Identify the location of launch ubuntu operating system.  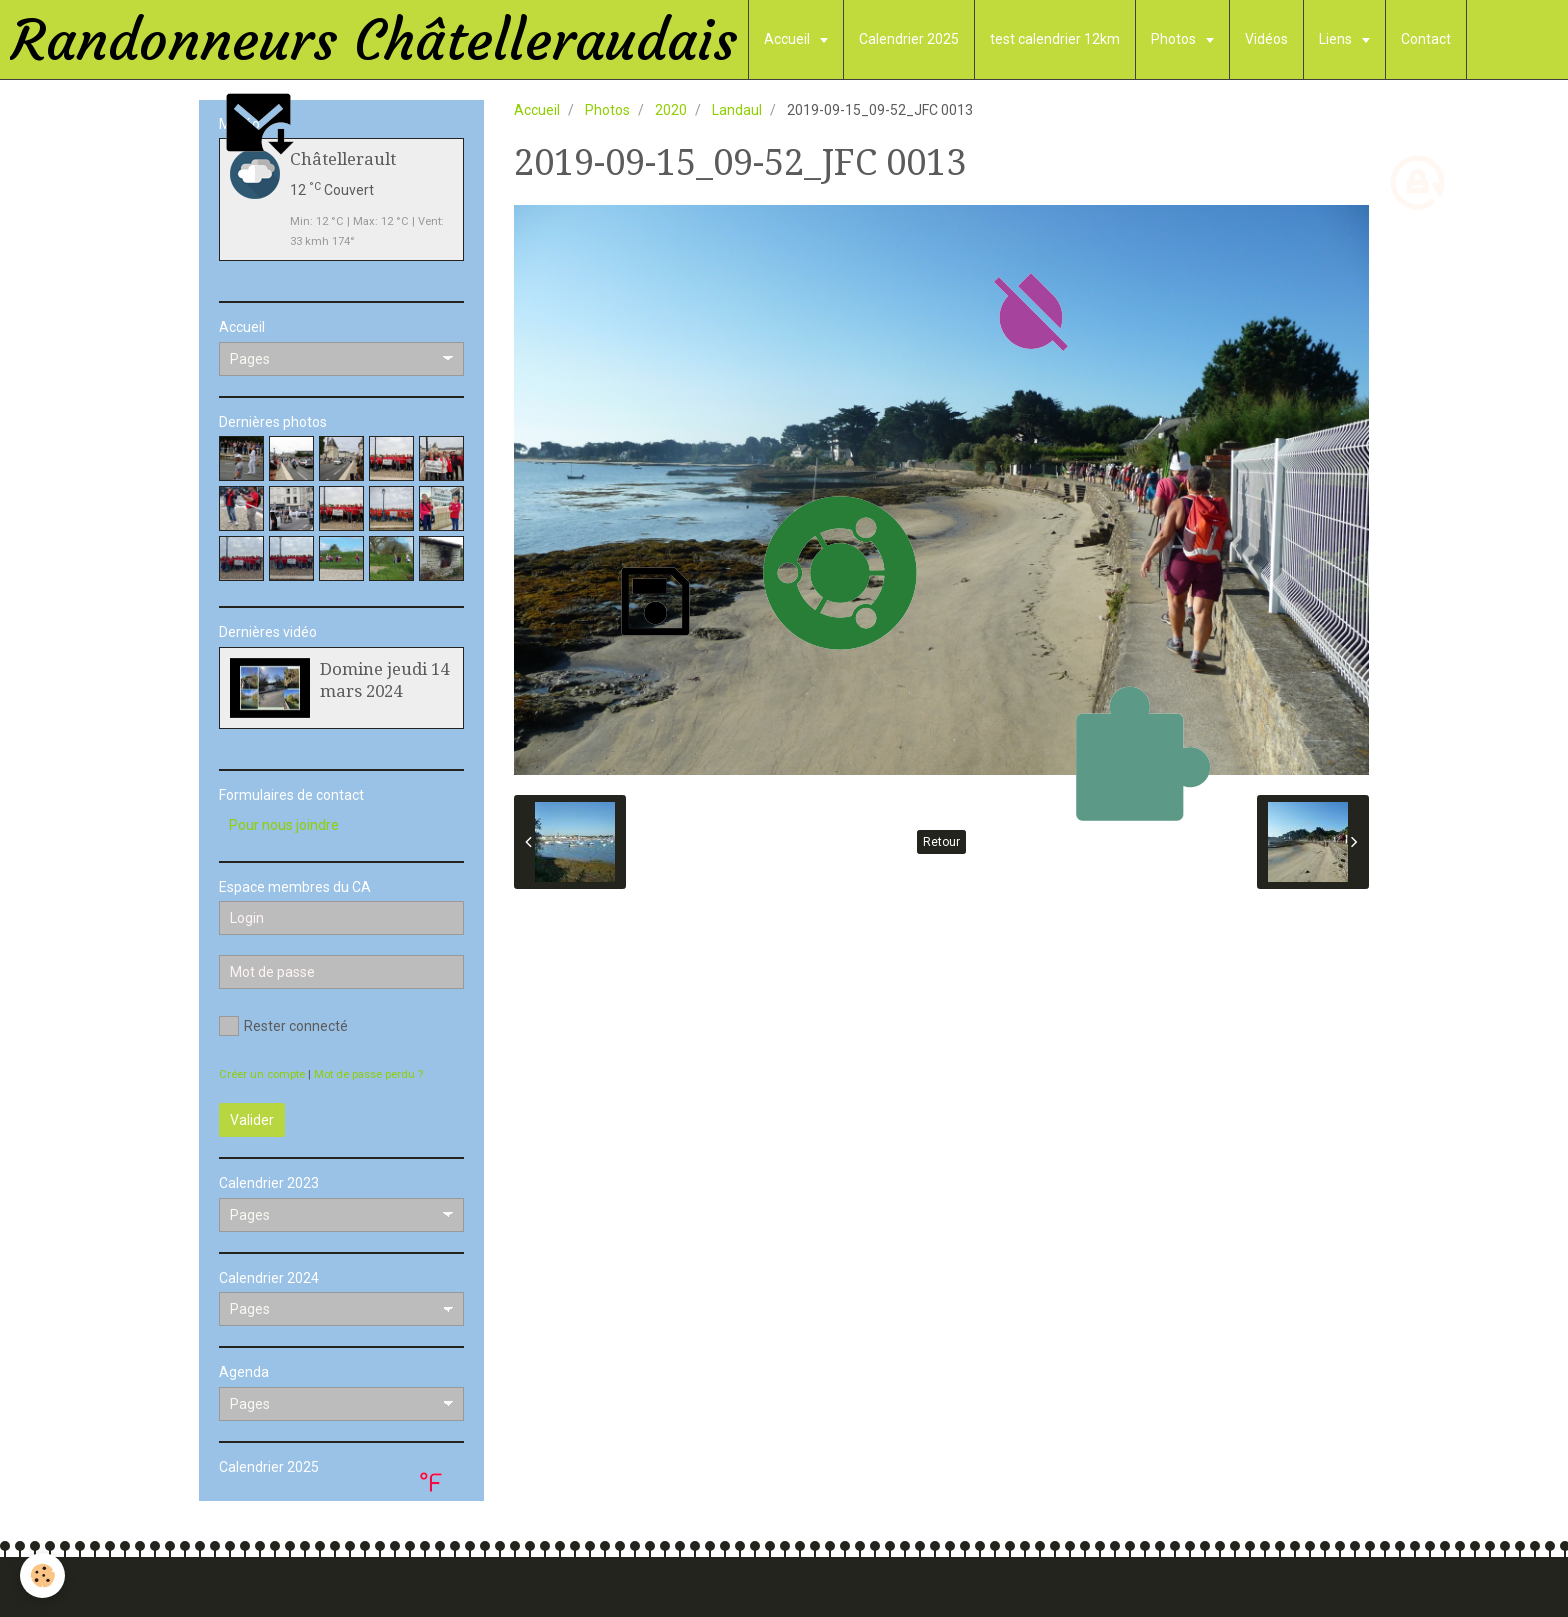
(840, 573).